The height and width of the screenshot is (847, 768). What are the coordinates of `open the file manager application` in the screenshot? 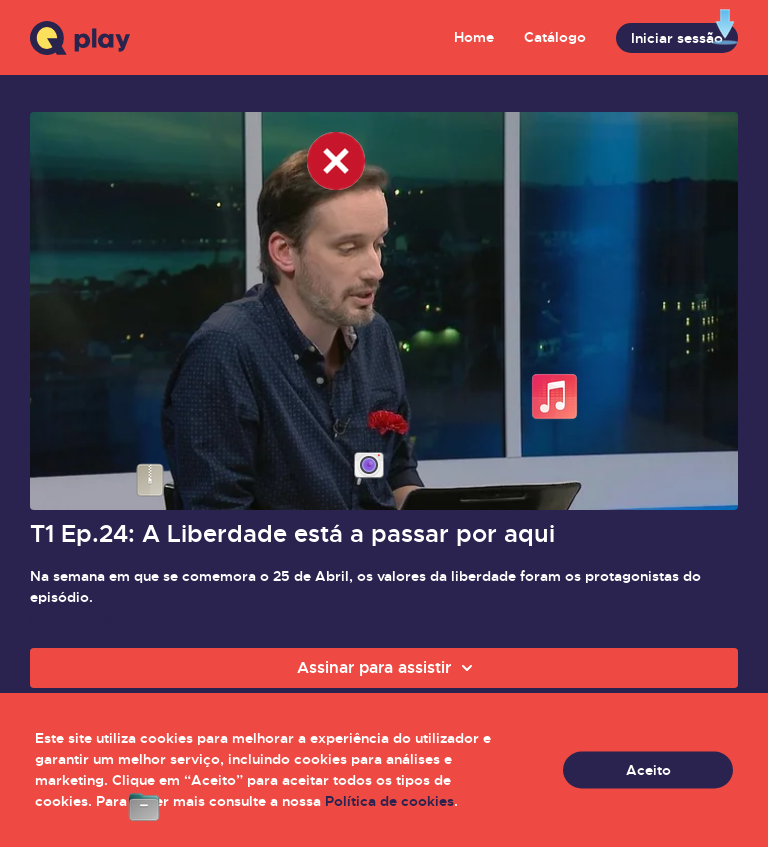 It's located at (144, 807).